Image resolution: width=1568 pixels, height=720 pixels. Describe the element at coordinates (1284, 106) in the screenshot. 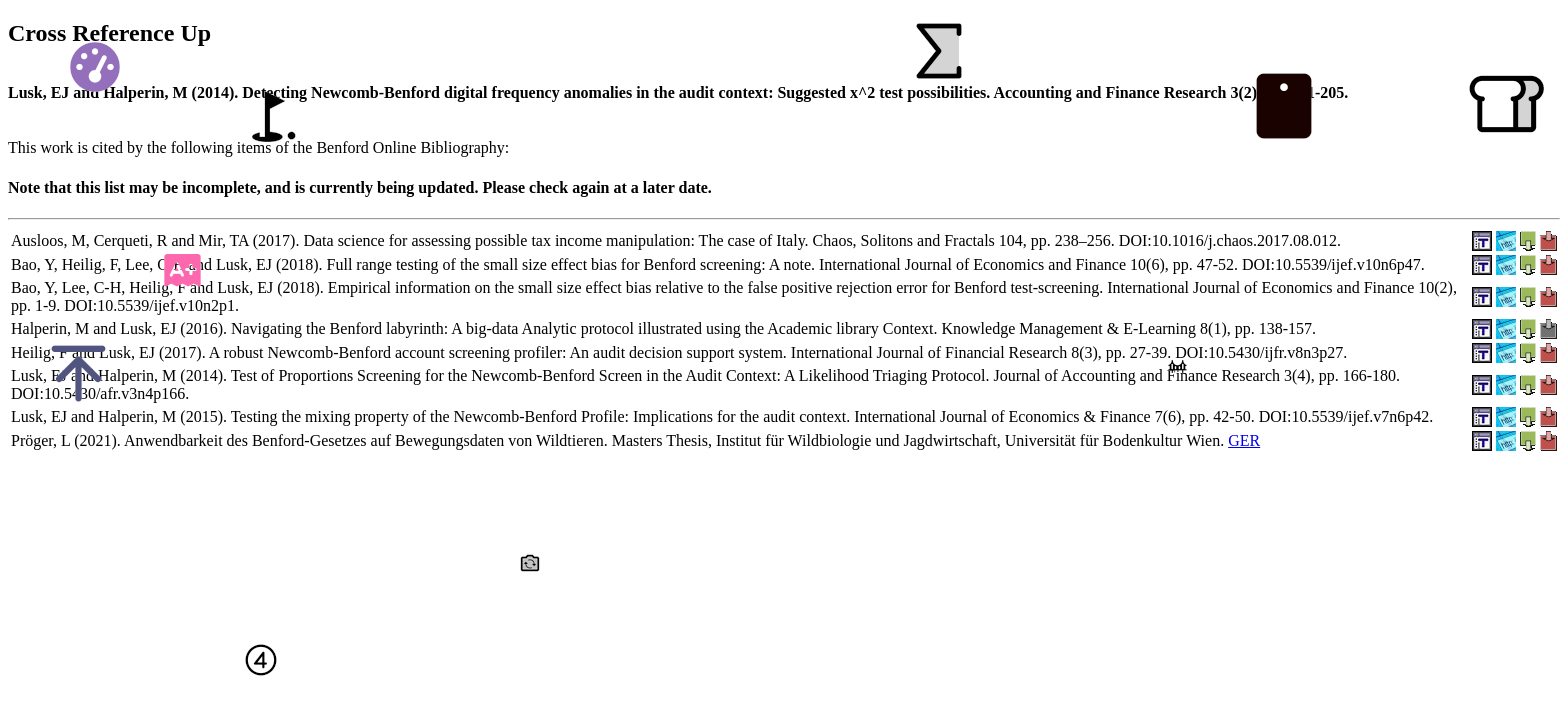

I see `access tablet camera settings` at that location.